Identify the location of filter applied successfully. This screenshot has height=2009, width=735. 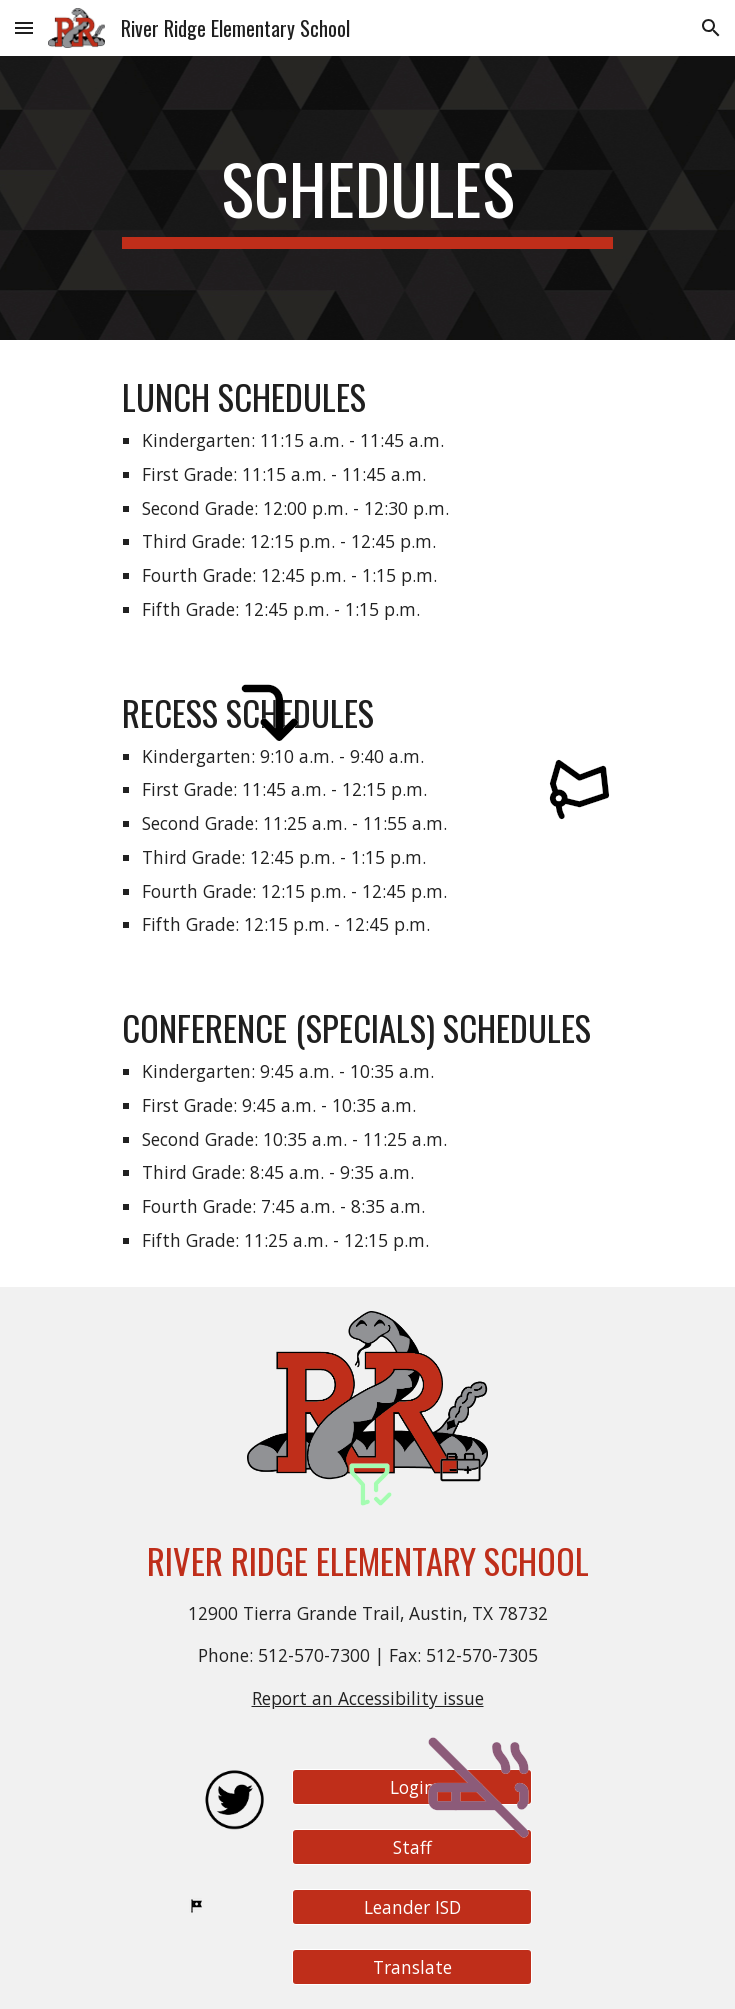
(369, 1483).